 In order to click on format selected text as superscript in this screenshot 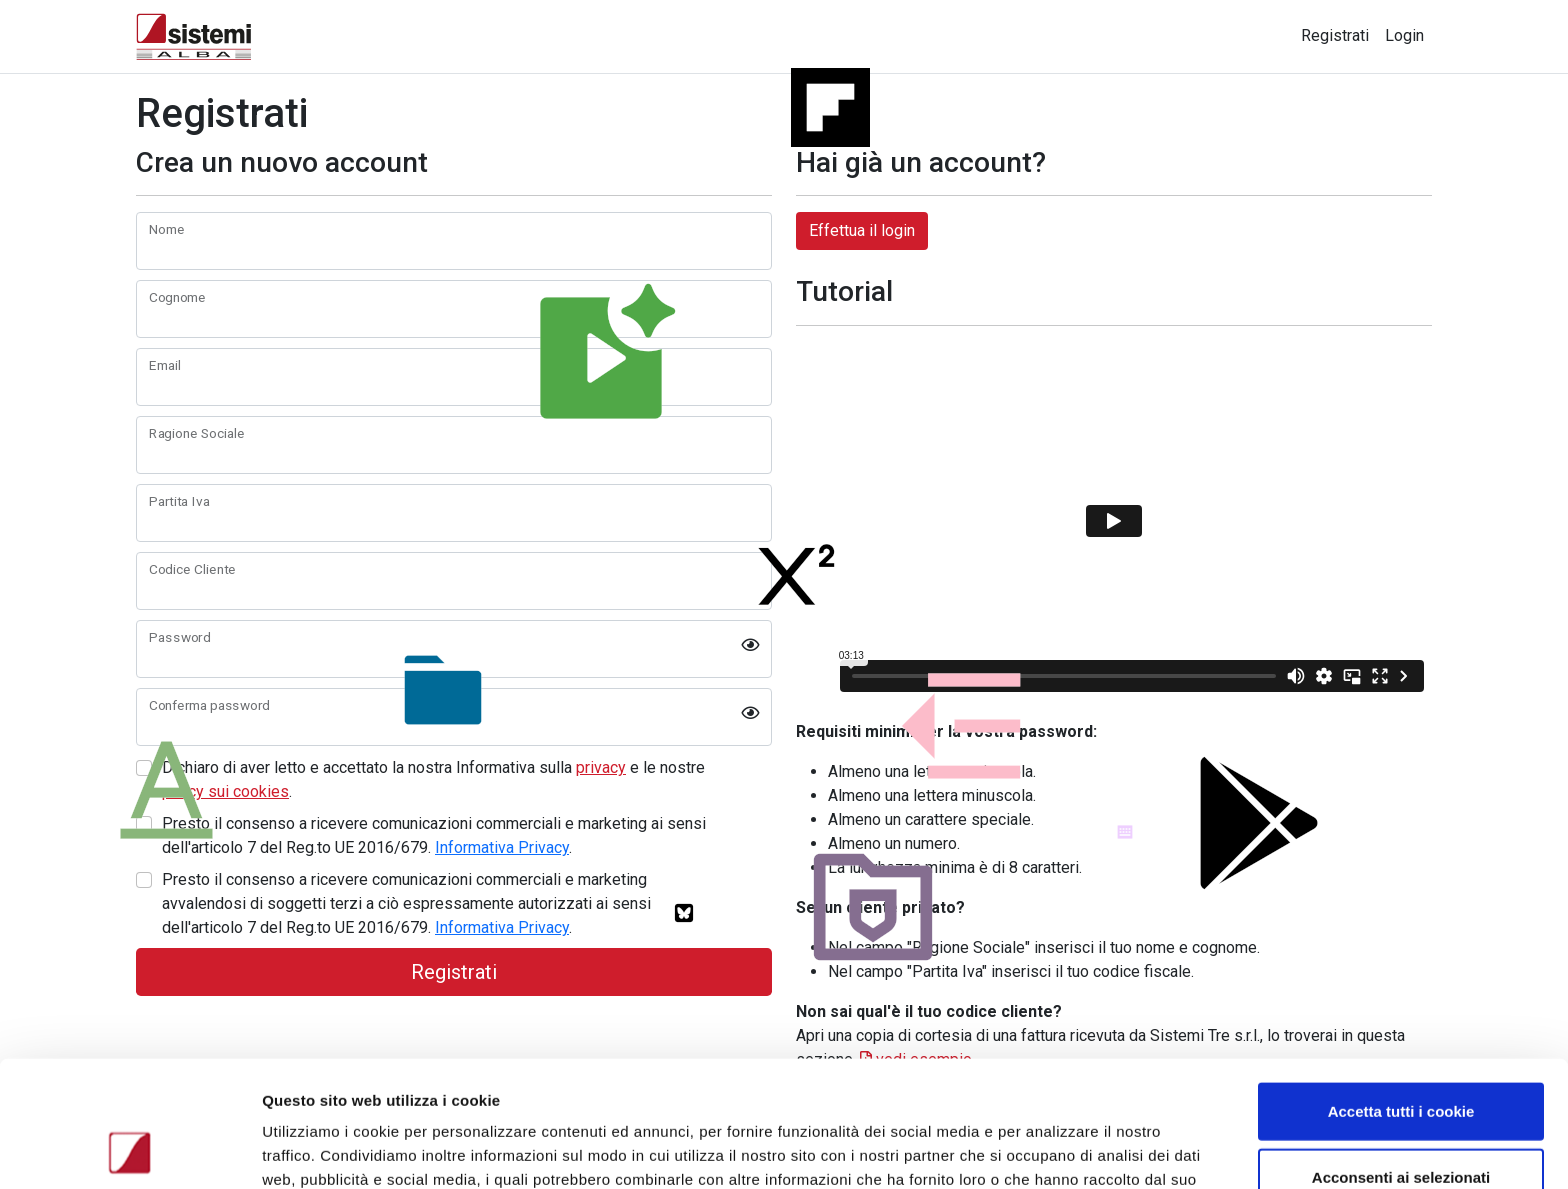, I will do `click(792, 574)`.